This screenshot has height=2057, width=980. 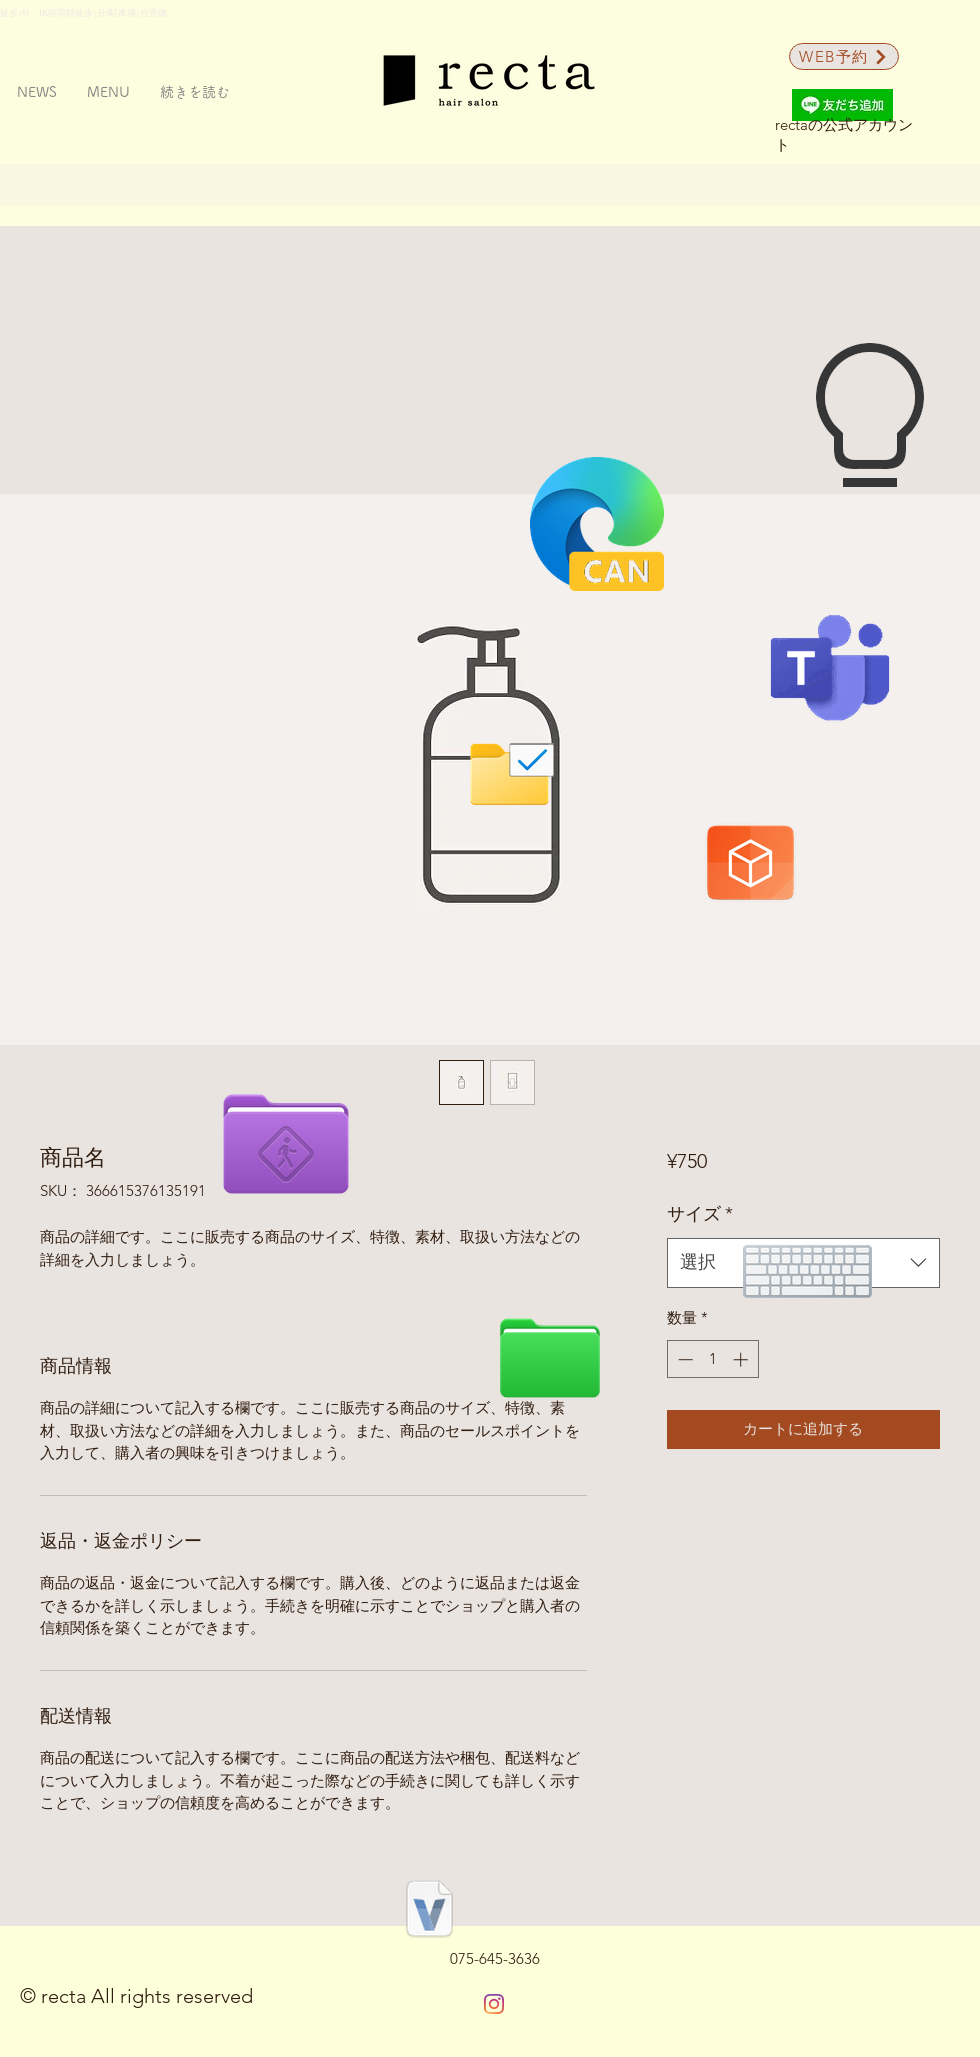 What do you see at coordinates (429, 1908) in the screenshot?
I see `a v programming language source file` at bounding box center [429, 1908].